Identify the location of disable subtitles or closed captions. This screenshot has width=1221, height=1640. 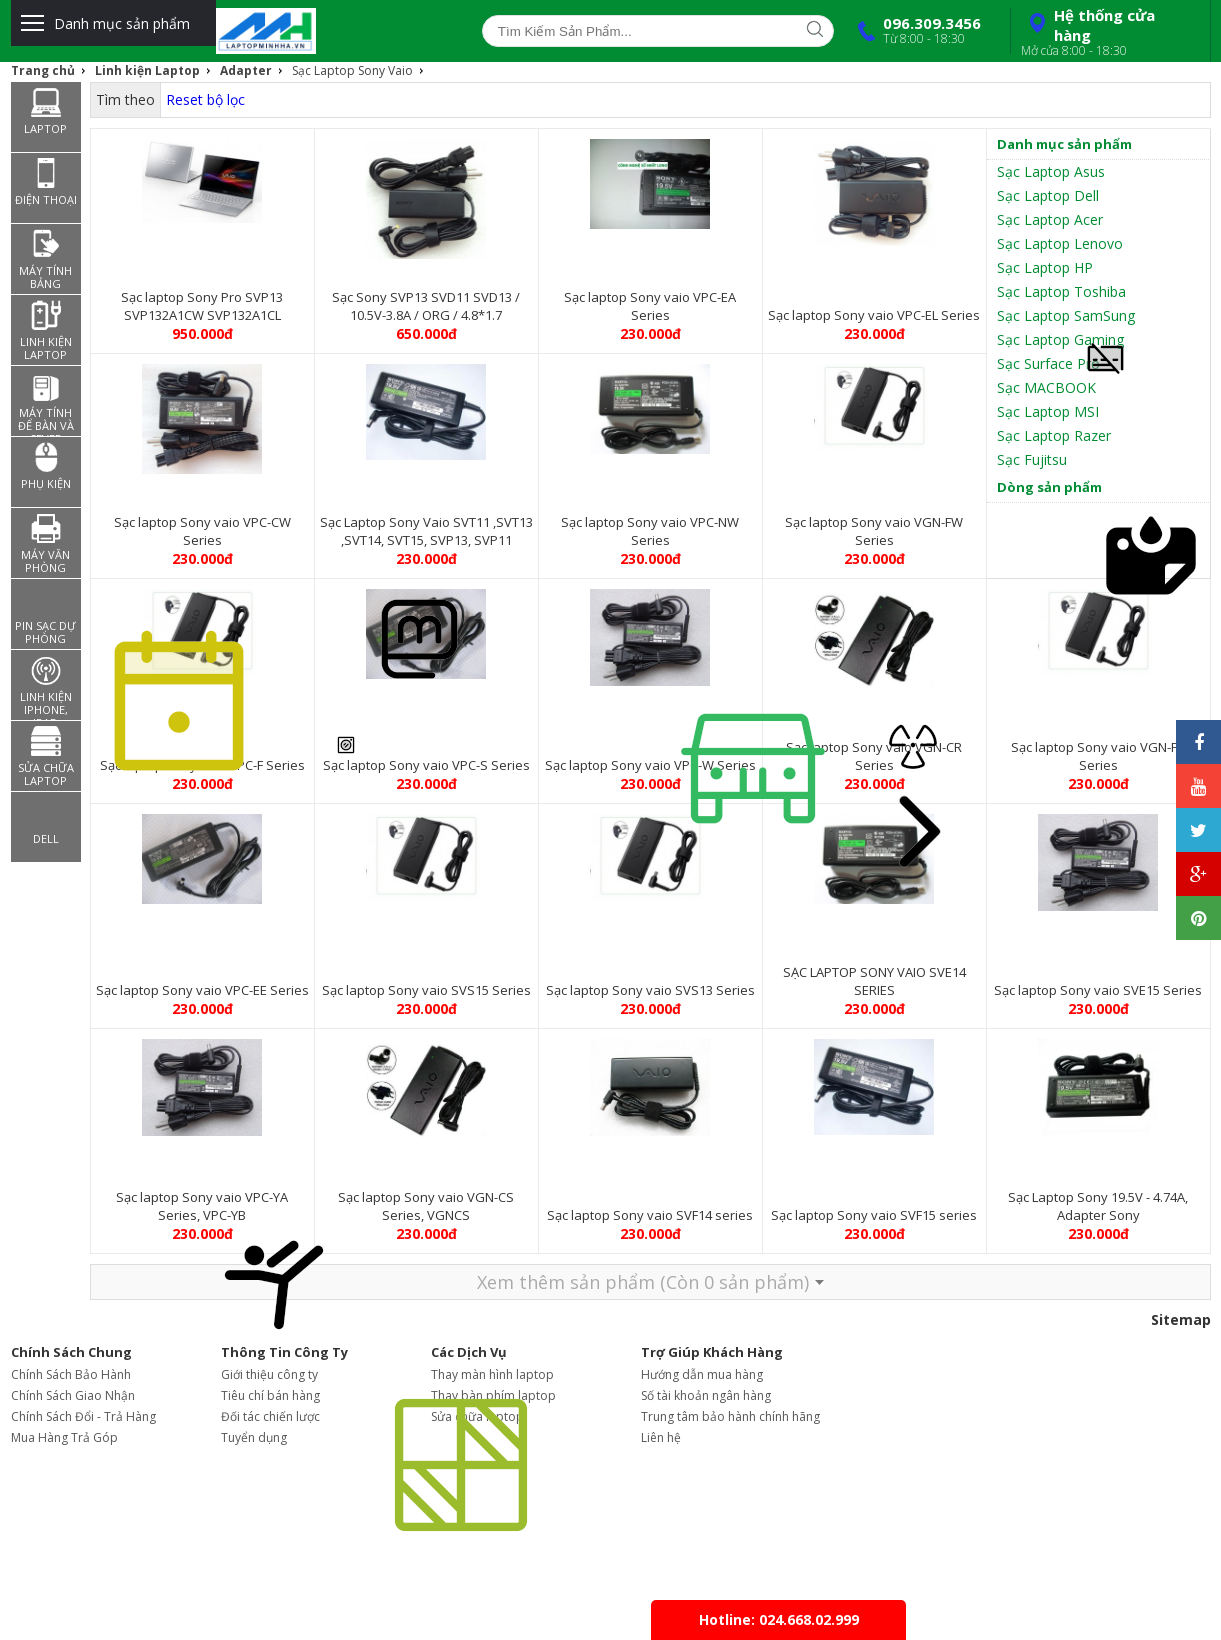
(1105, 358).